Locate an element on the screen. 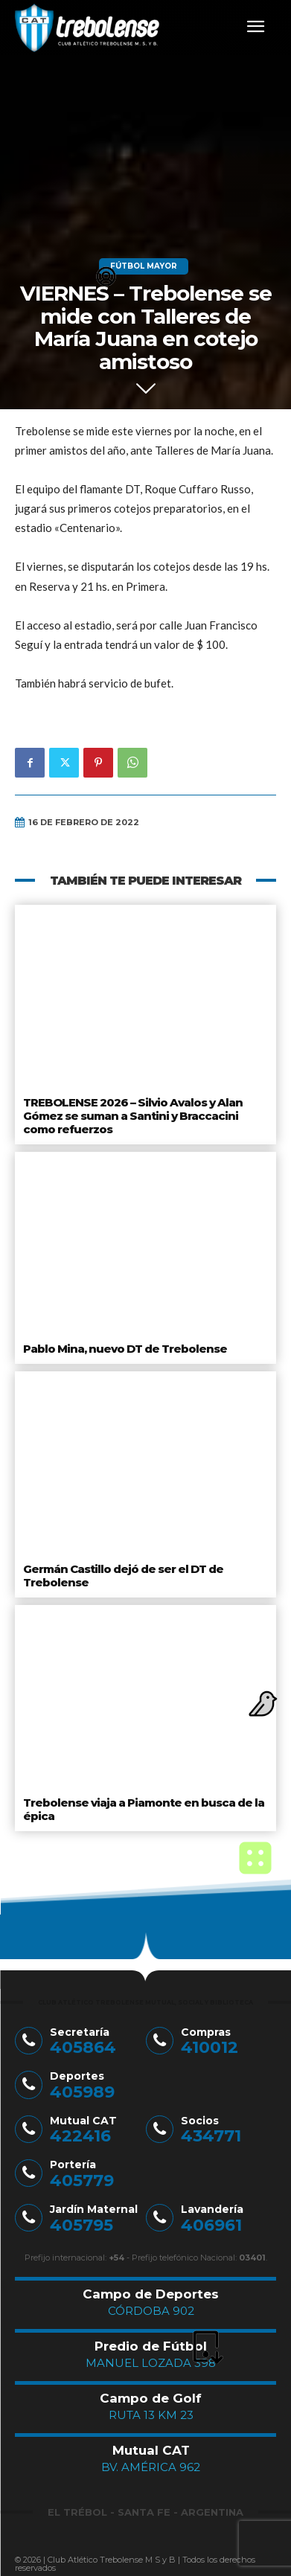  randomize or shuffle content is located at coordinates (255, 1858).